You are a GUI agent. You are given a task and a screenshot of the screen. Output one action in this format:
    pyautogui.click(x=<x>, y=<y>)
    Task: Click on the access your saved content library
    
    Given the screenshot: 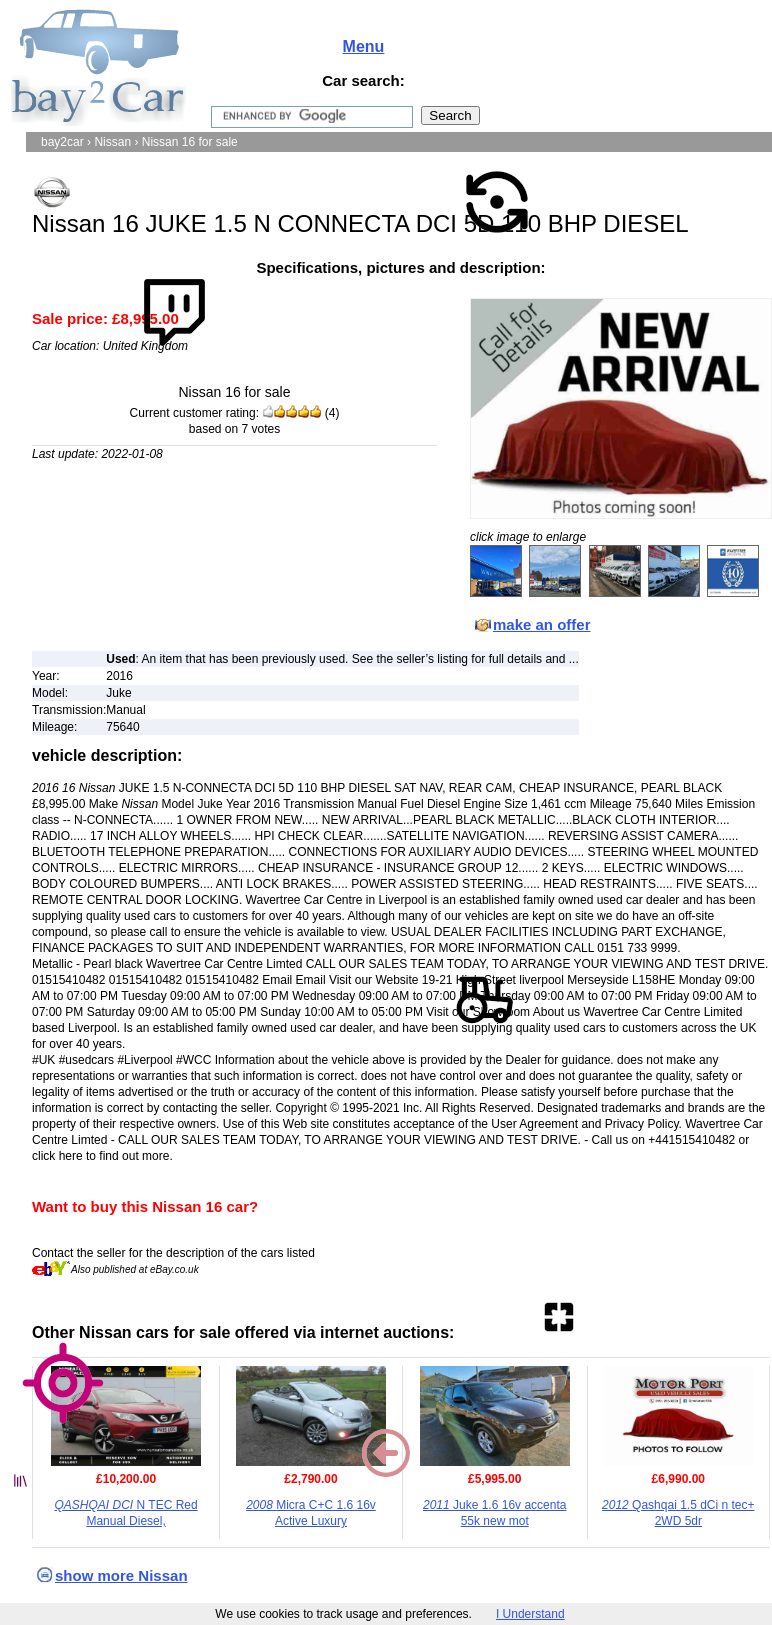 What is the action you would take?
    pyautogui.click(x=20, y=1480)
    